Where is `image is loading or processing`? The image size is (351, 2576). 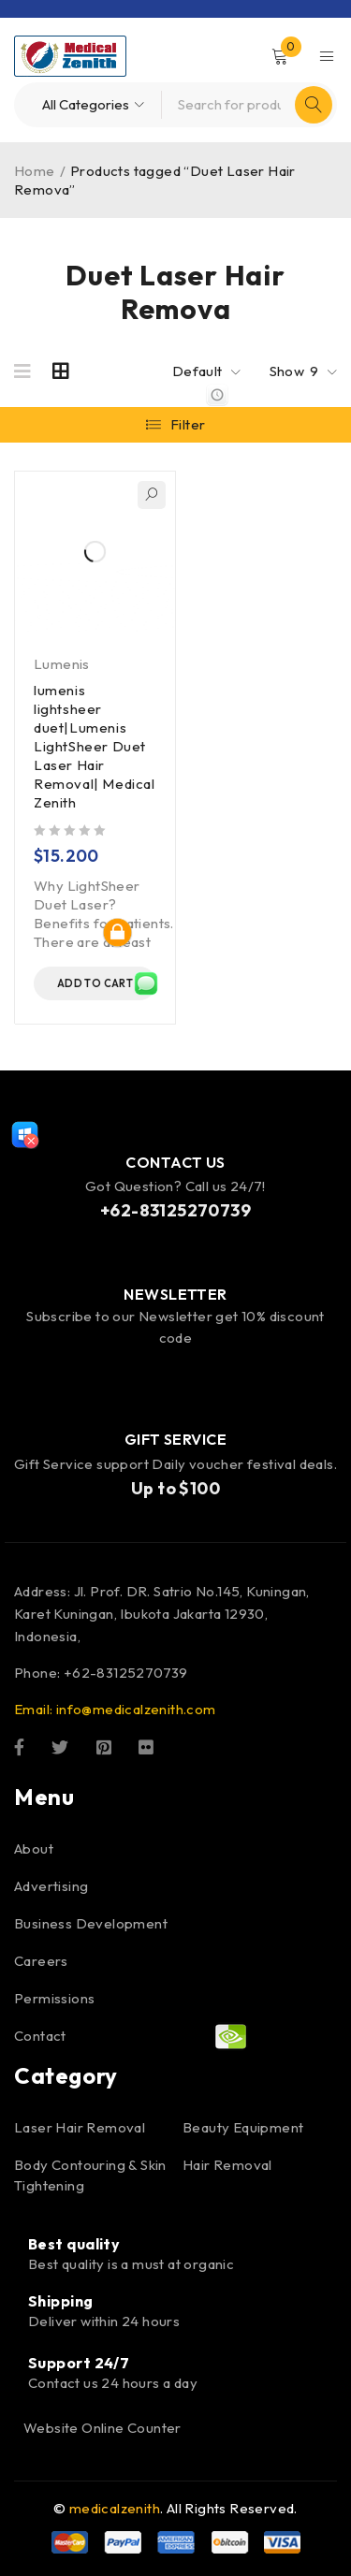 image is loading or processing is located at coordinates (217, 395).